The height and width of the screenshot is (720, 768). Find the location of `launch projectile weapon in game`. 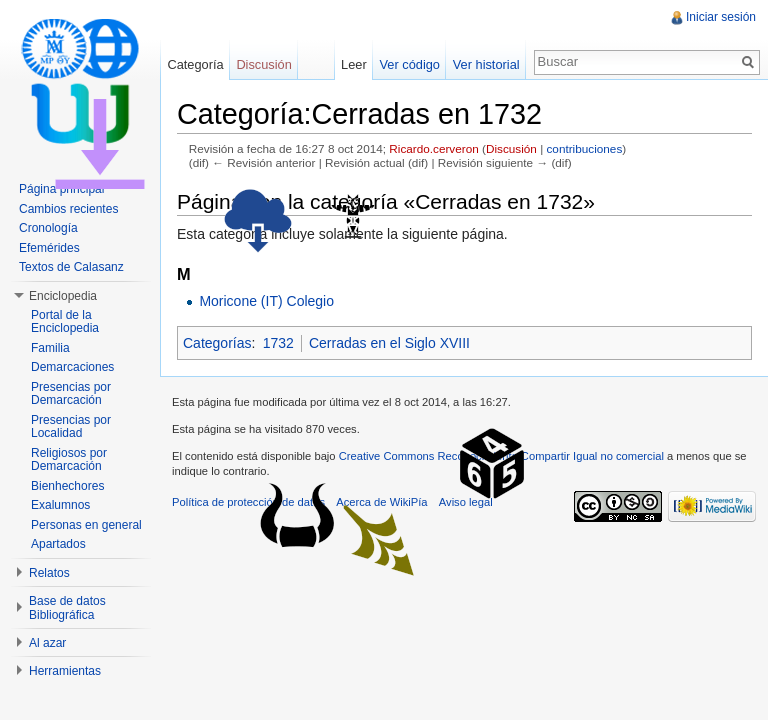

launch projectile weapon in game is located at coordinates (379, 541).